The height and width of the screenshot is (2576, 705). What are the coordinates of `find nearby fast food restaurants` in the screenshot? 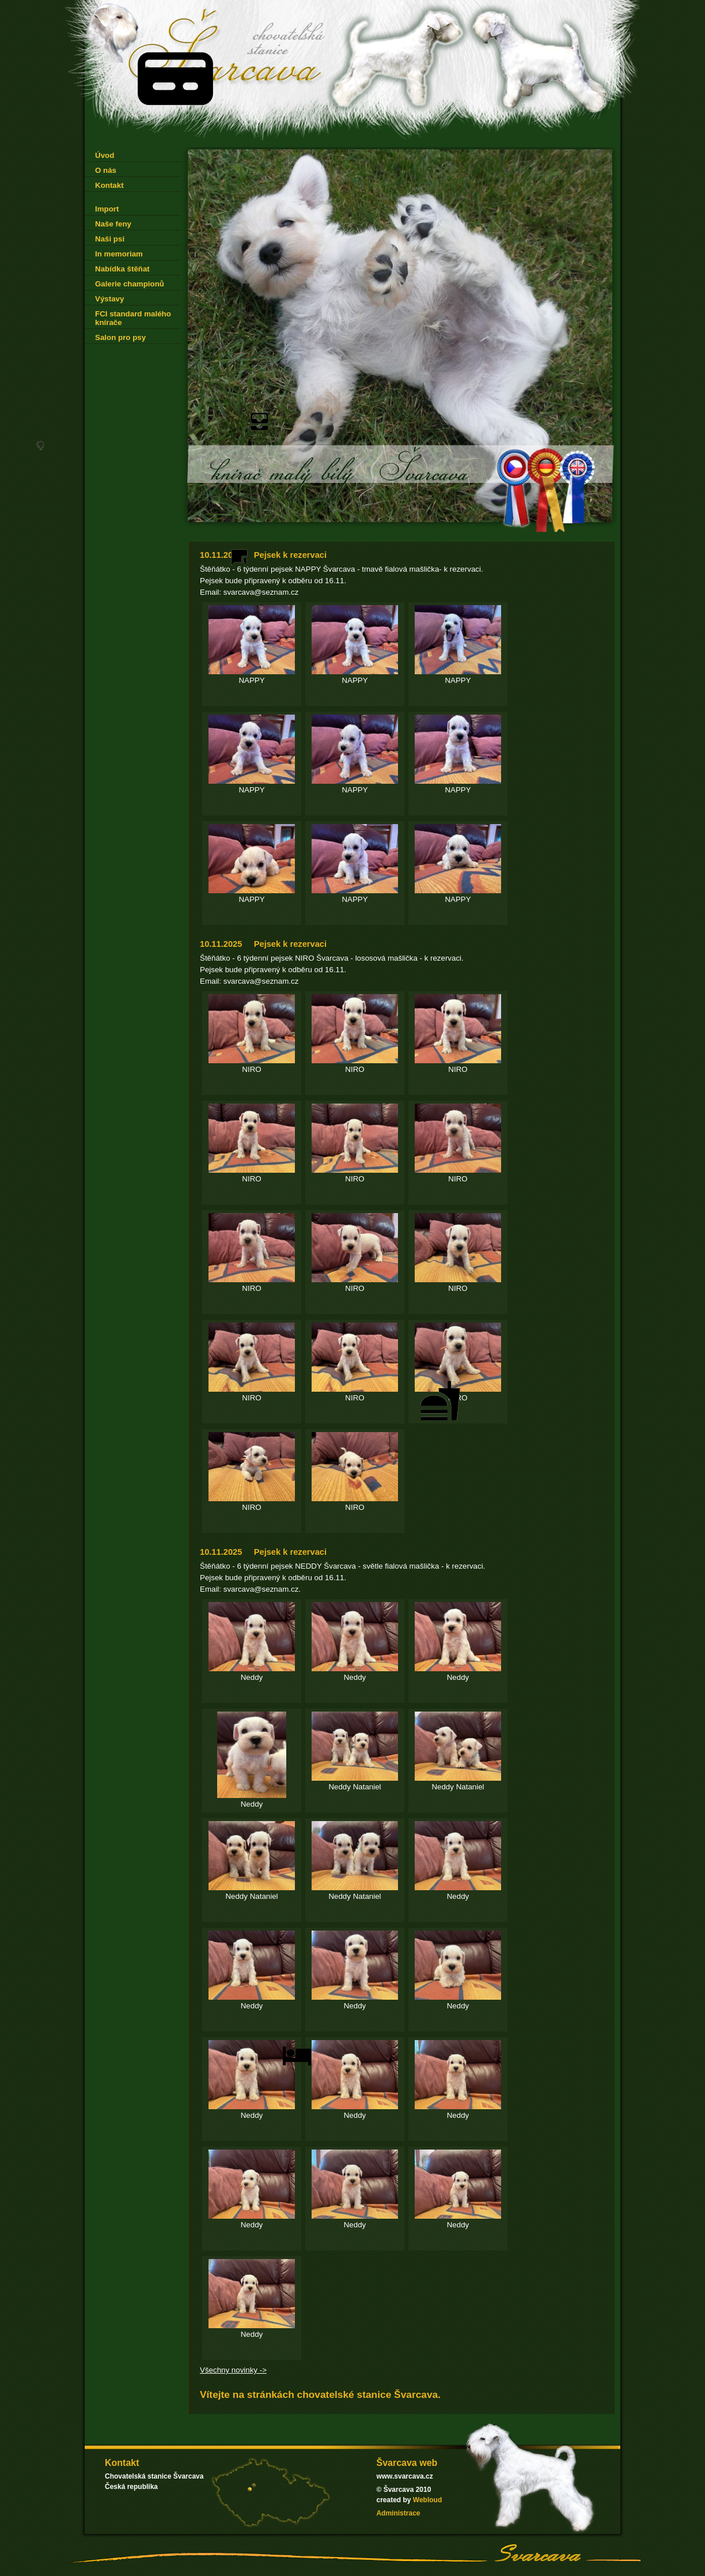 It's located at (440, 1400).